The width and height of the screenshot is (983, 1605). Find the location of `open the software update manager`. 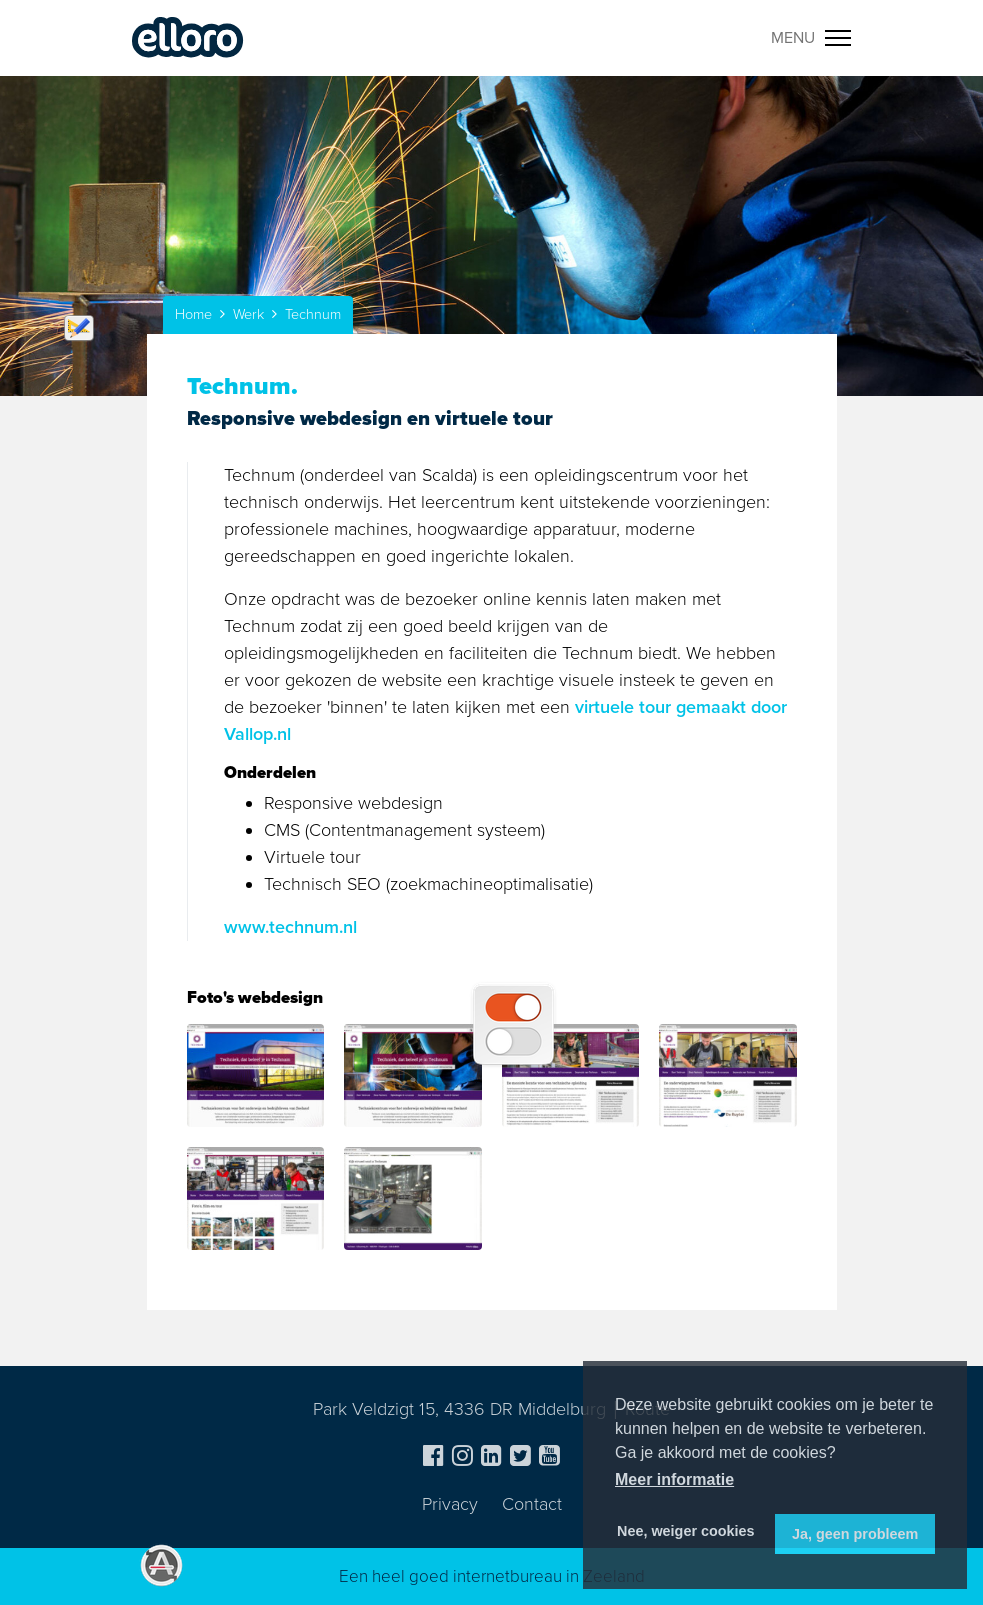

open the software update manager is located at coordinates (161, 1565).